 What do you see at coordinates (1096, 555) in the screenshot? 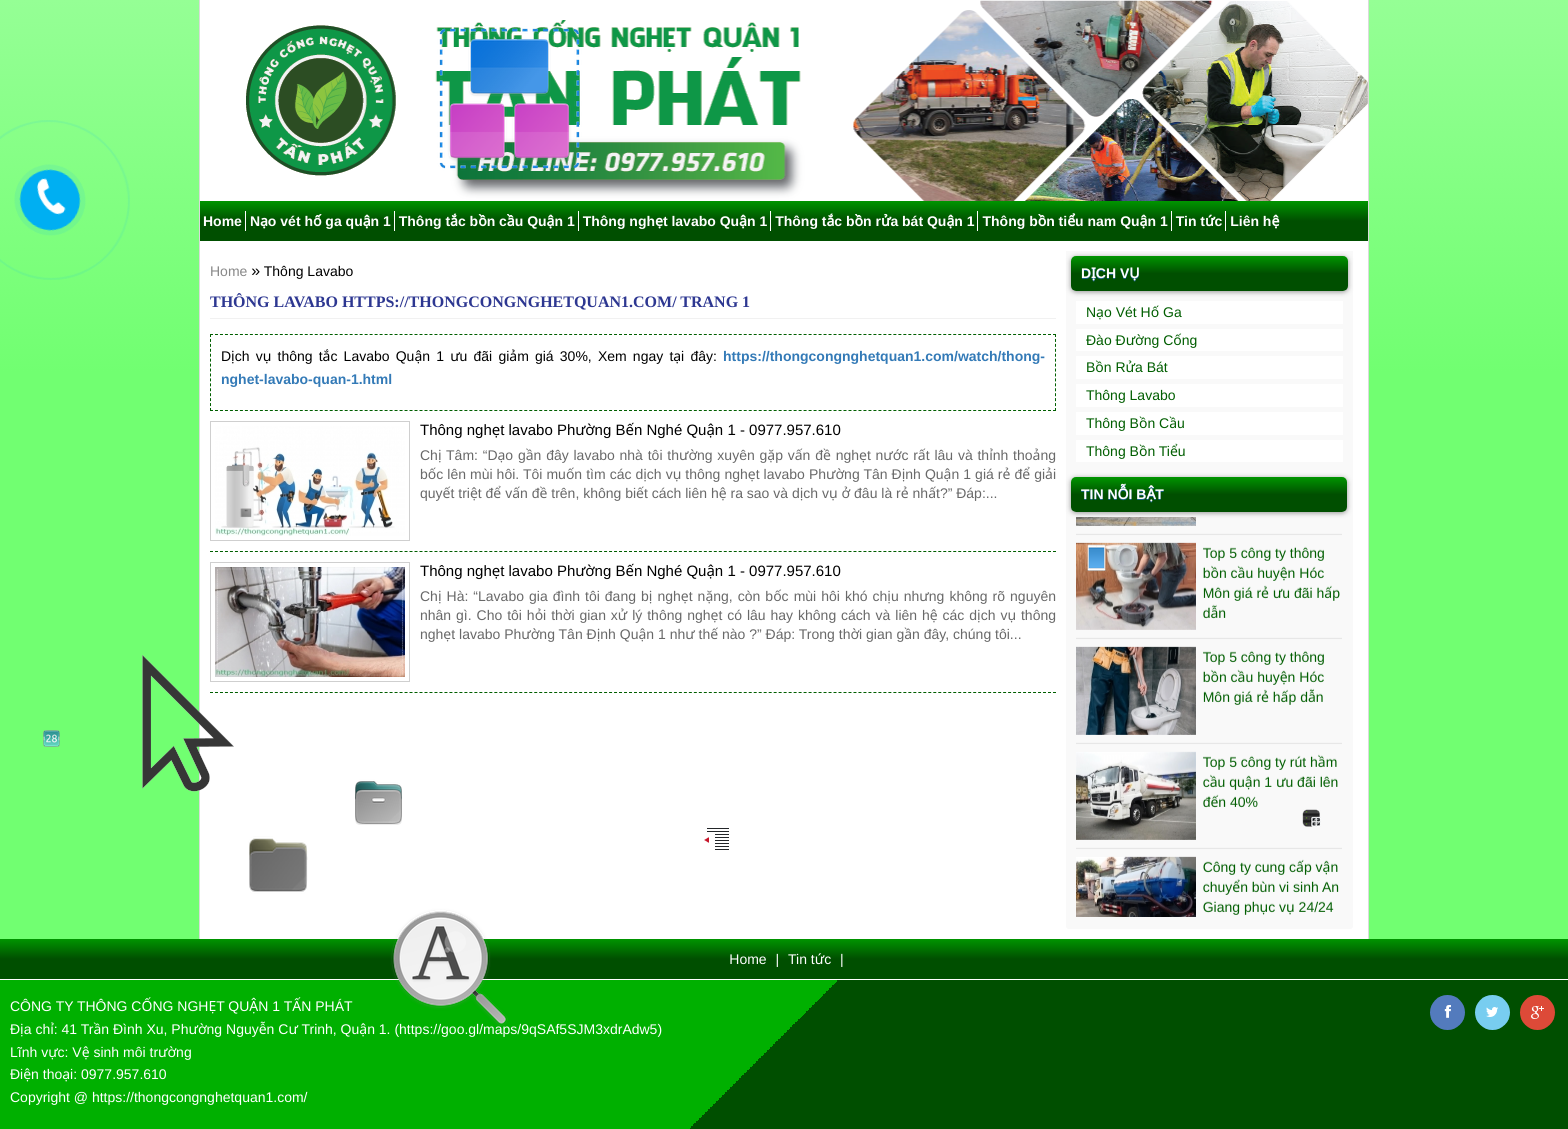
I see `iPad mini 2 device detected` at bounding box center [1096, 555].